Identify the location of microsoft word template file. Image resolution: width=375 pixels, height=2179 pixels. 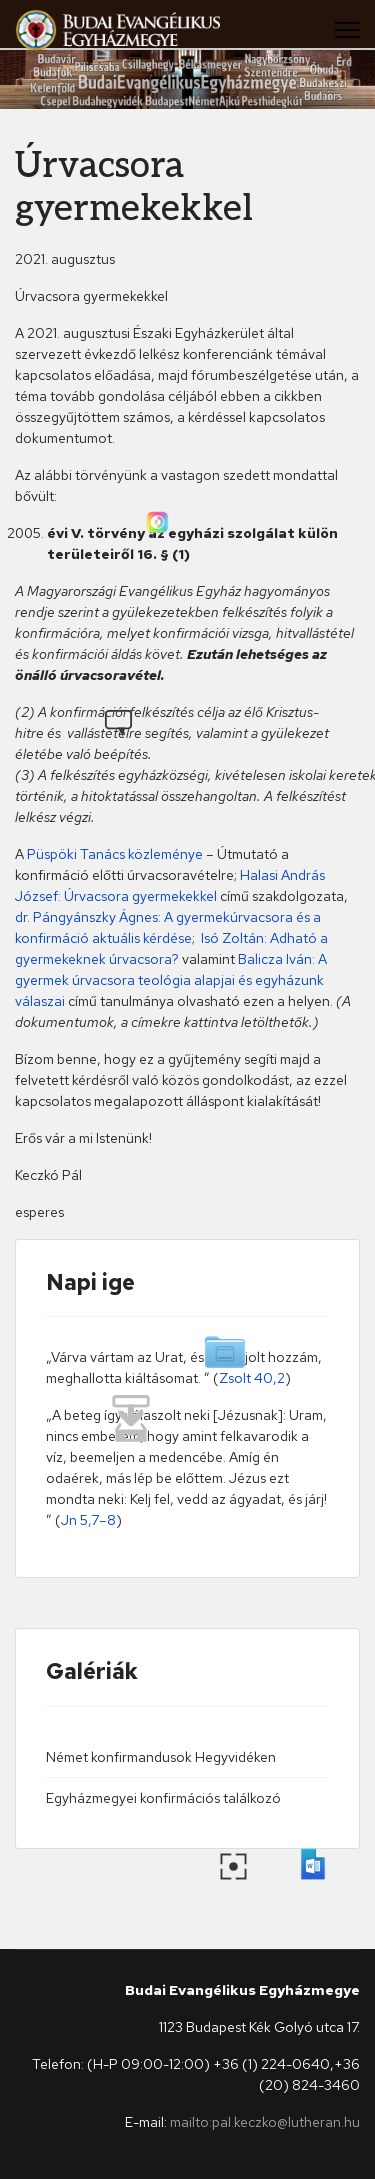
(313, 1864).